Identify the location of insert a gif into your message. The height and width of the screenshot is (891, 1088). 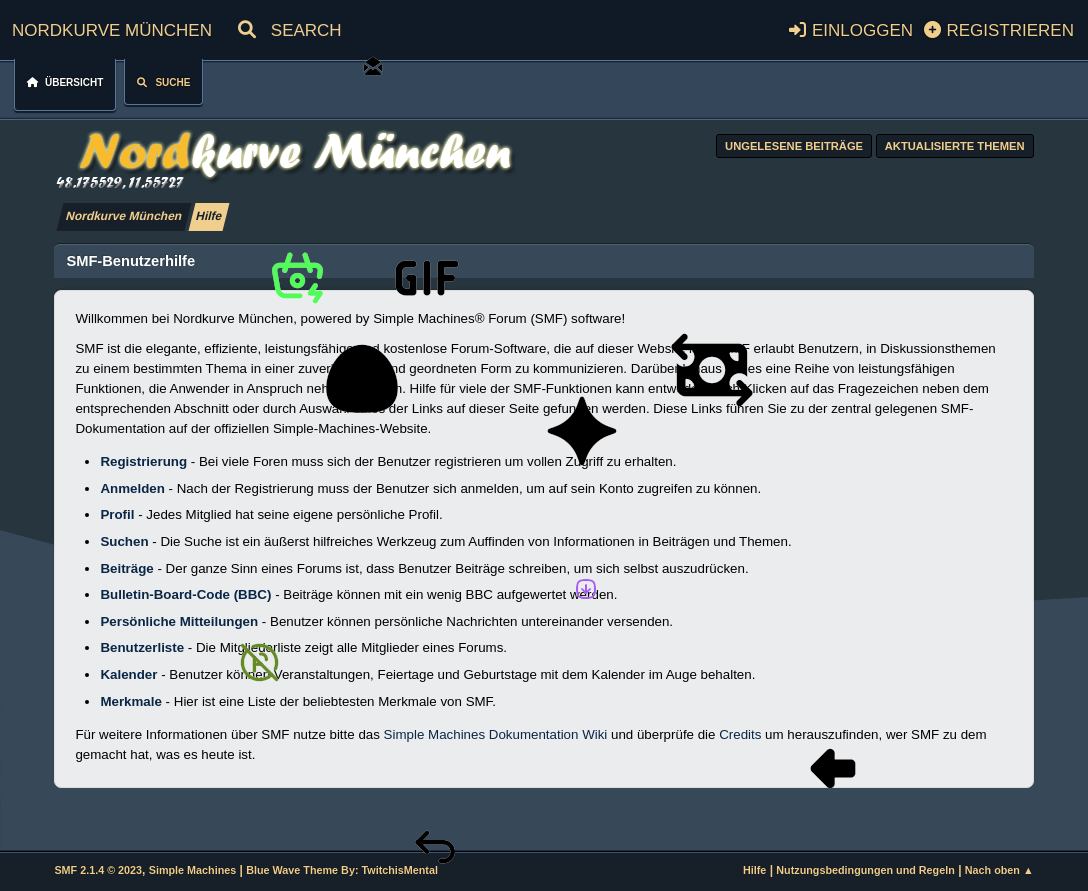
(427, 278).